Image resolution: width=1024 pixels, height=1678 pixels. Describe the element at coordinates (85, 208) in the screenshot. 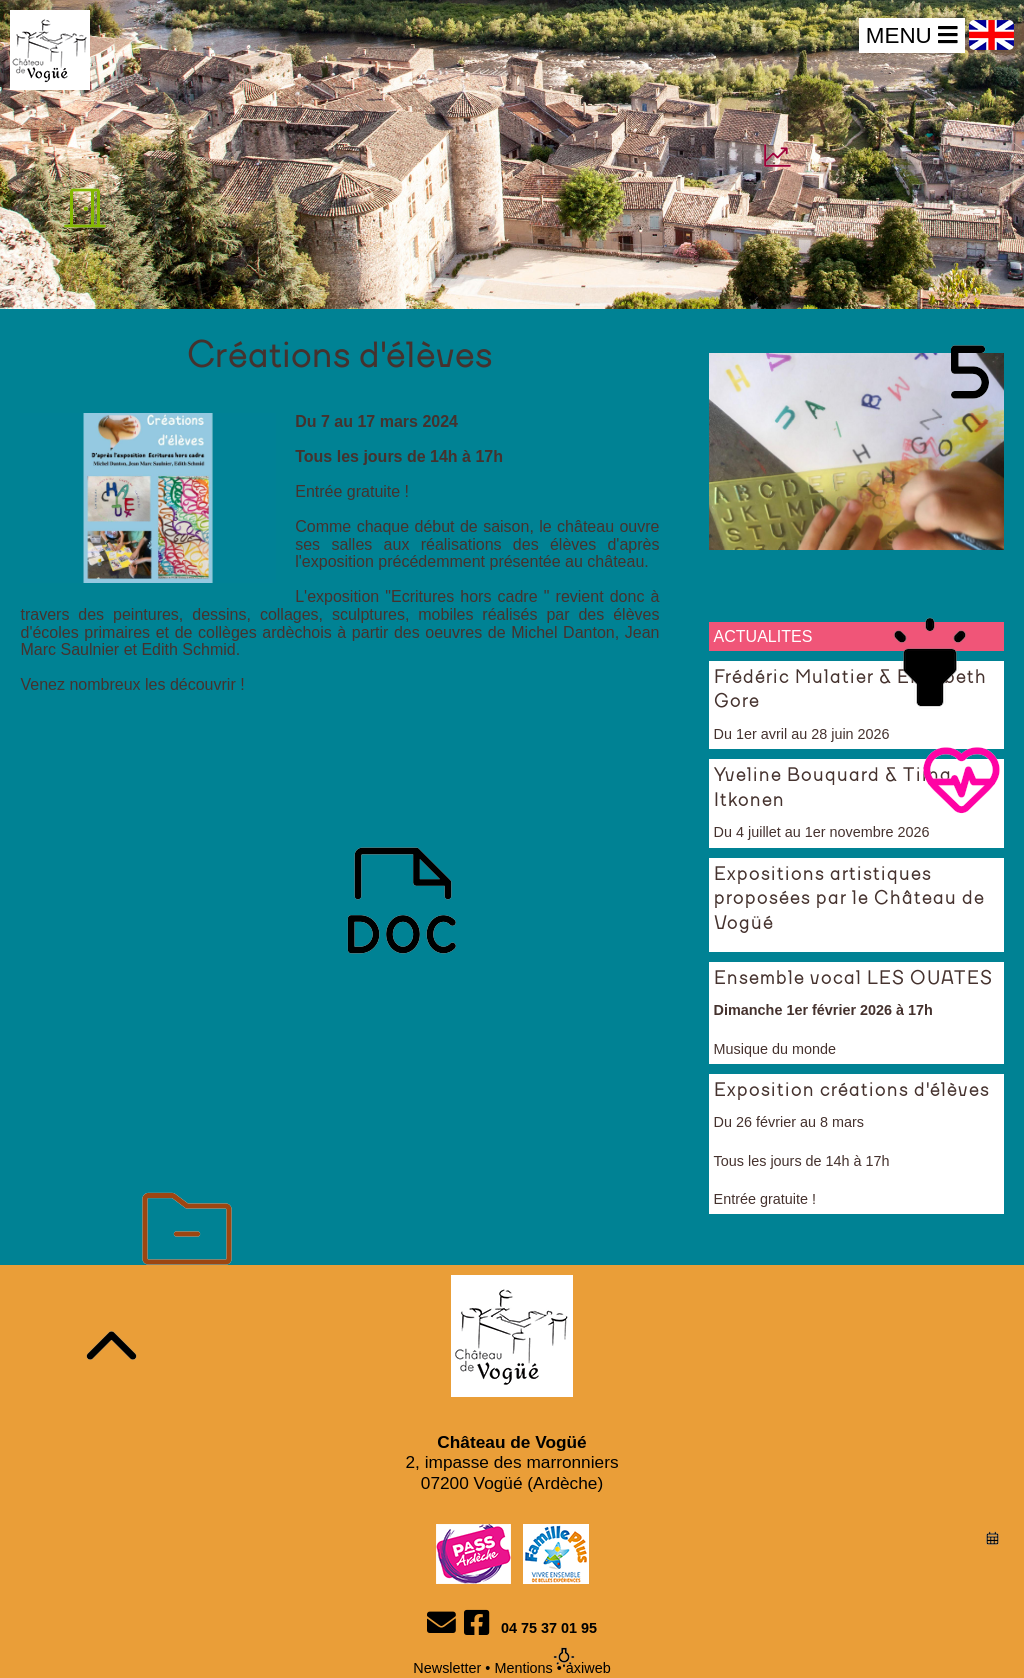

I see `log out or exit the current session` at that location.